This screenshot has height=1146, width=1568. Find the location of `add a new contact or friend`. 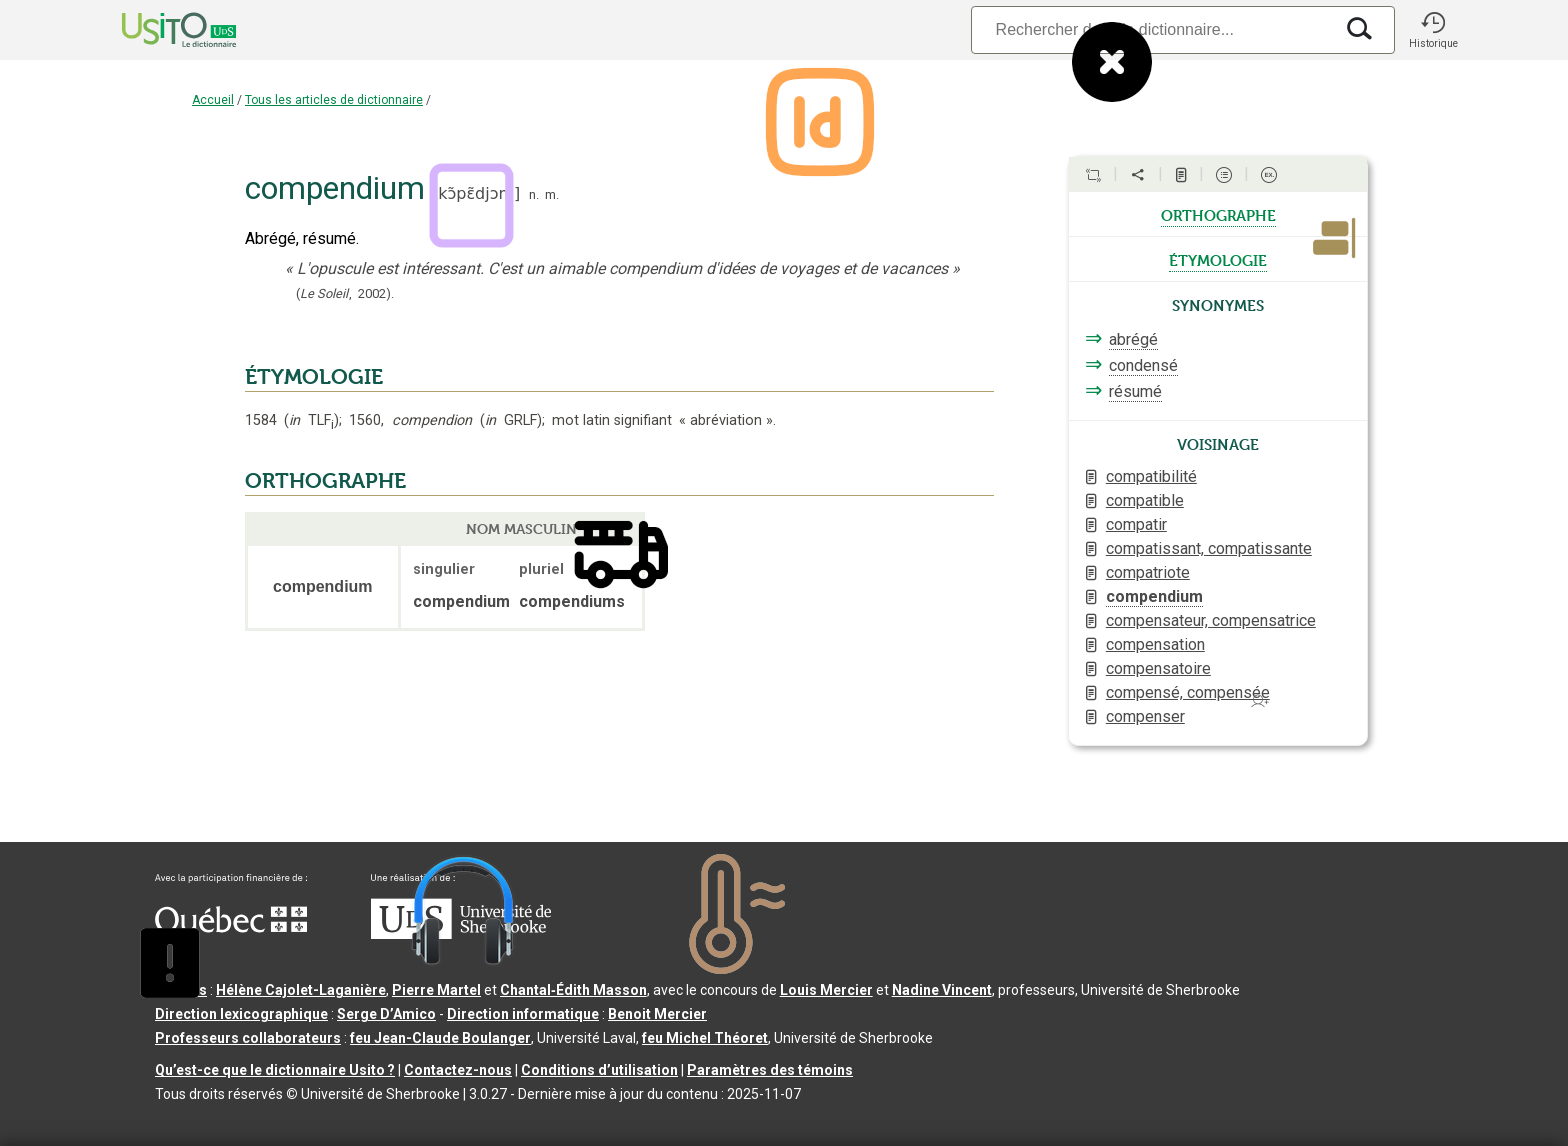

add a new contact or friend is located at coordinates (1259, 701).